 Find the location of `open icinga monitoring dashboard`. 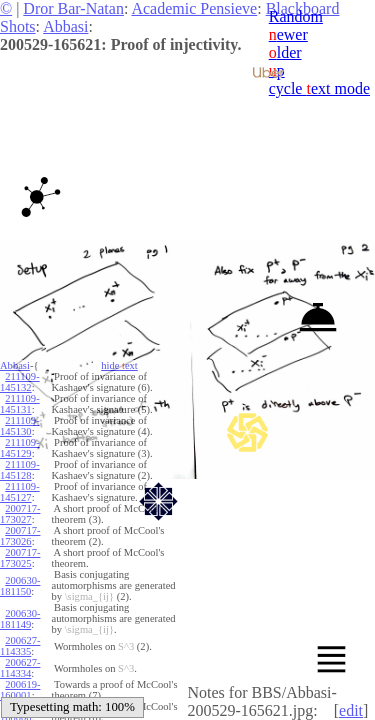

open icinga monitoring dashboard is located at coordinates (41, 197).